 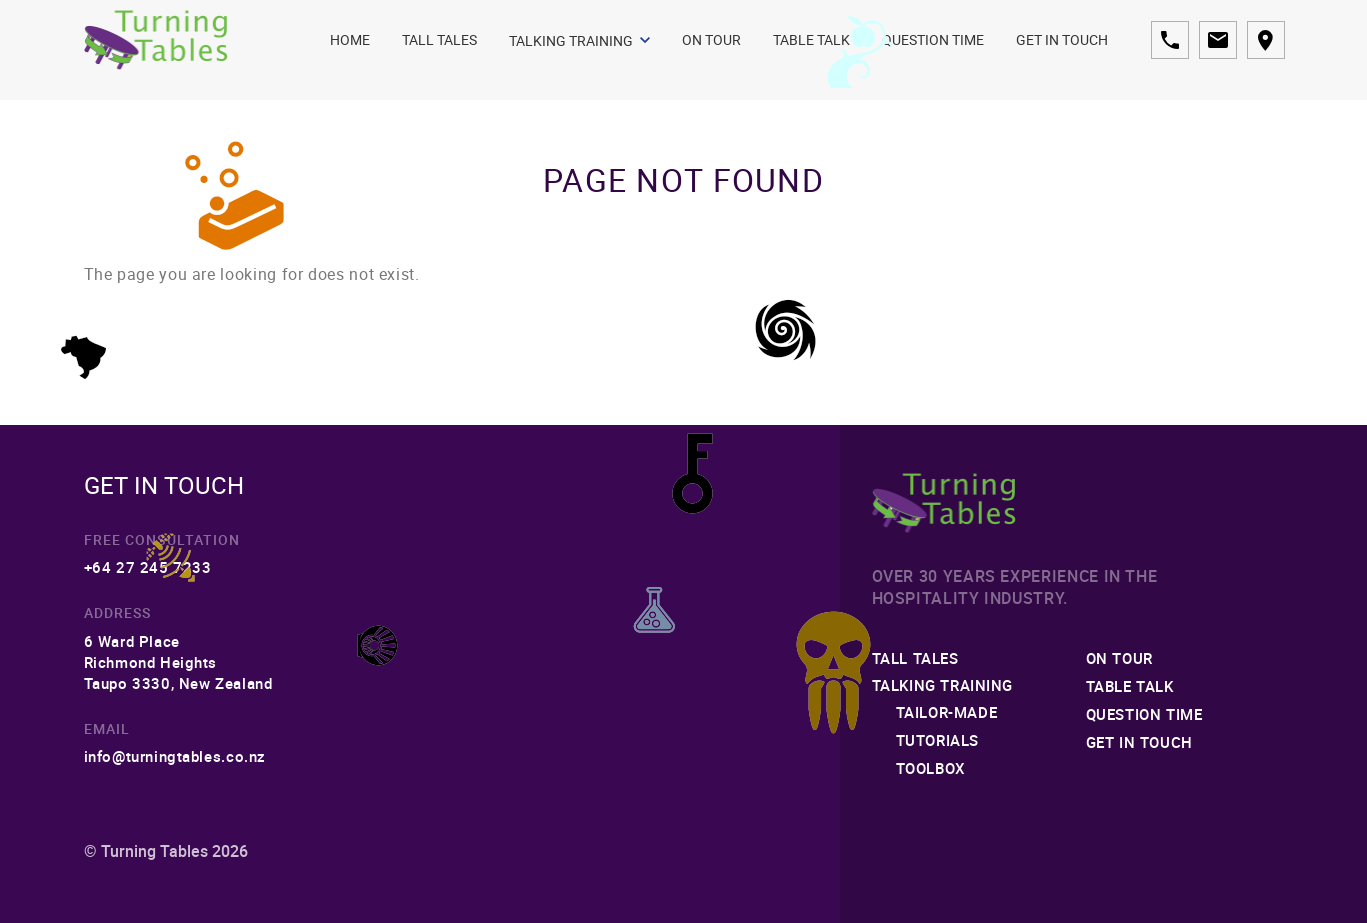 What do you see at coordinates (858, 52) in the screenshot?
I see `indicates plant fruiting stage in gardening game` at bounding box center [858, 52].